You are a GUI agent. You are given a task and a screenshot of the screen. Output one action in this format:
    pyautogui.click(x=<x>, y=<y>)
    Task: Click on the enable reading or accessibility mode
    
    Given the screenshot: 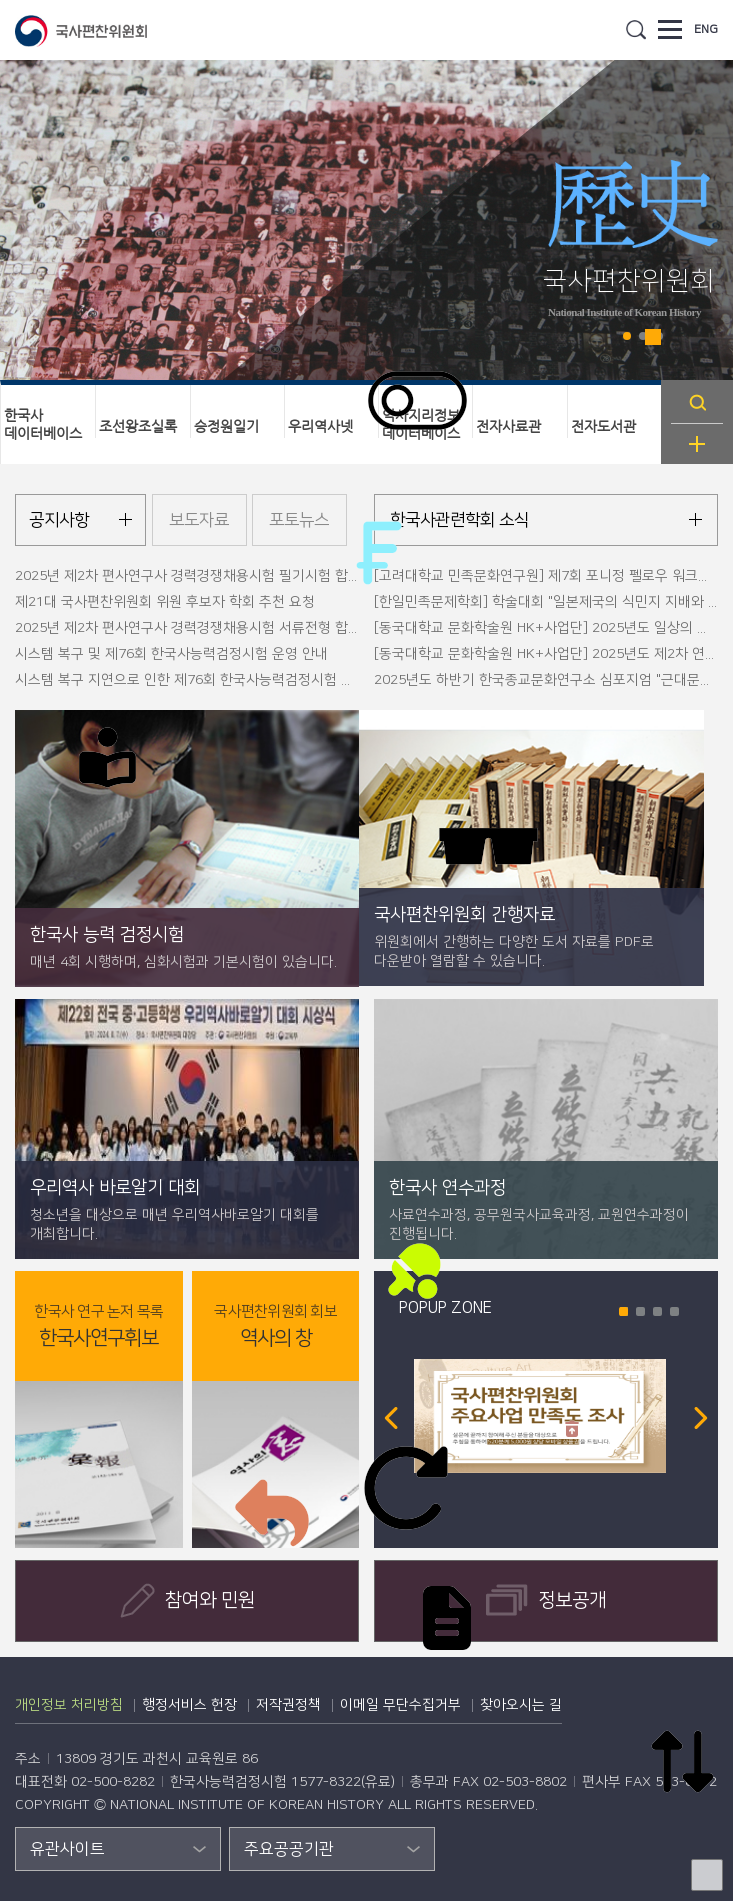 What is the action you would take?
    pyautogui.click(x=488, y=844)
    